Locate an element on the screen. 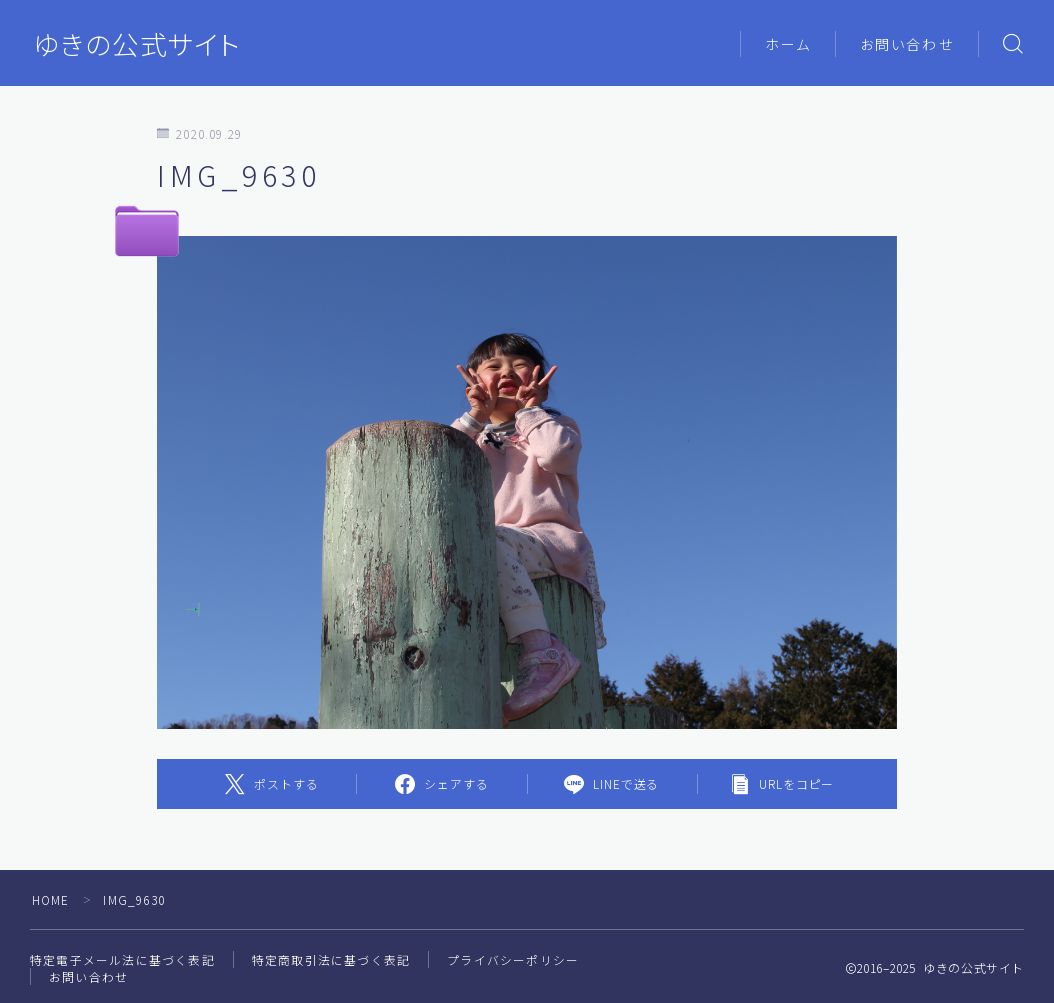 This screenshot has width=1054, height=1003. open a folder to view its contents is located at coordinates (147, 231).